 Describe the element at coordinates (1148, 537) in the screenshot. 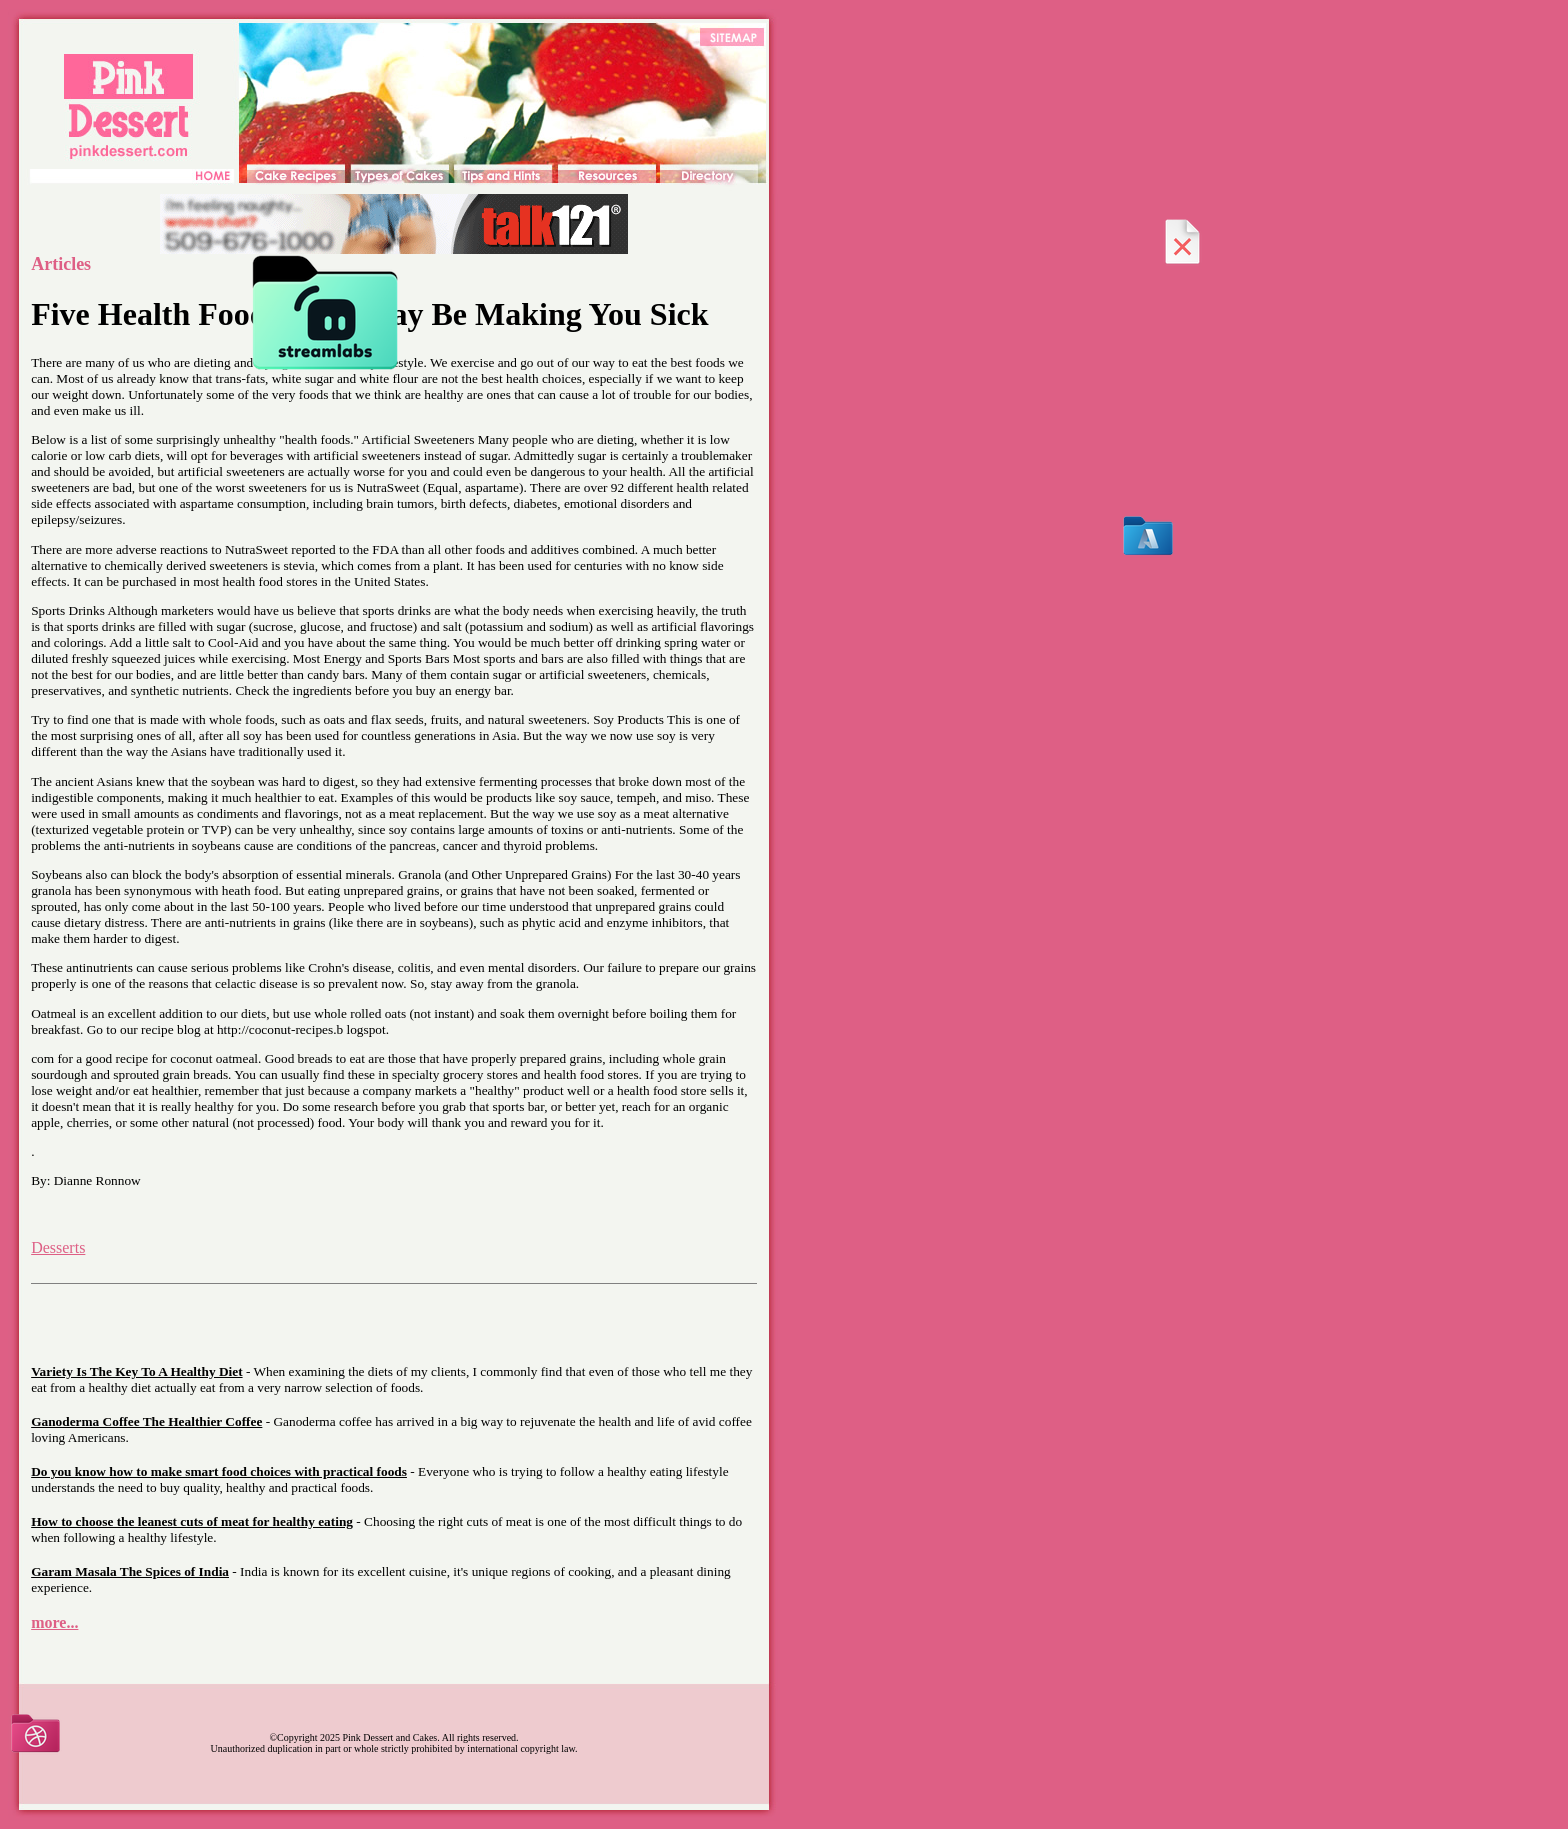

I see `open microsoft azure project folder` at that location.